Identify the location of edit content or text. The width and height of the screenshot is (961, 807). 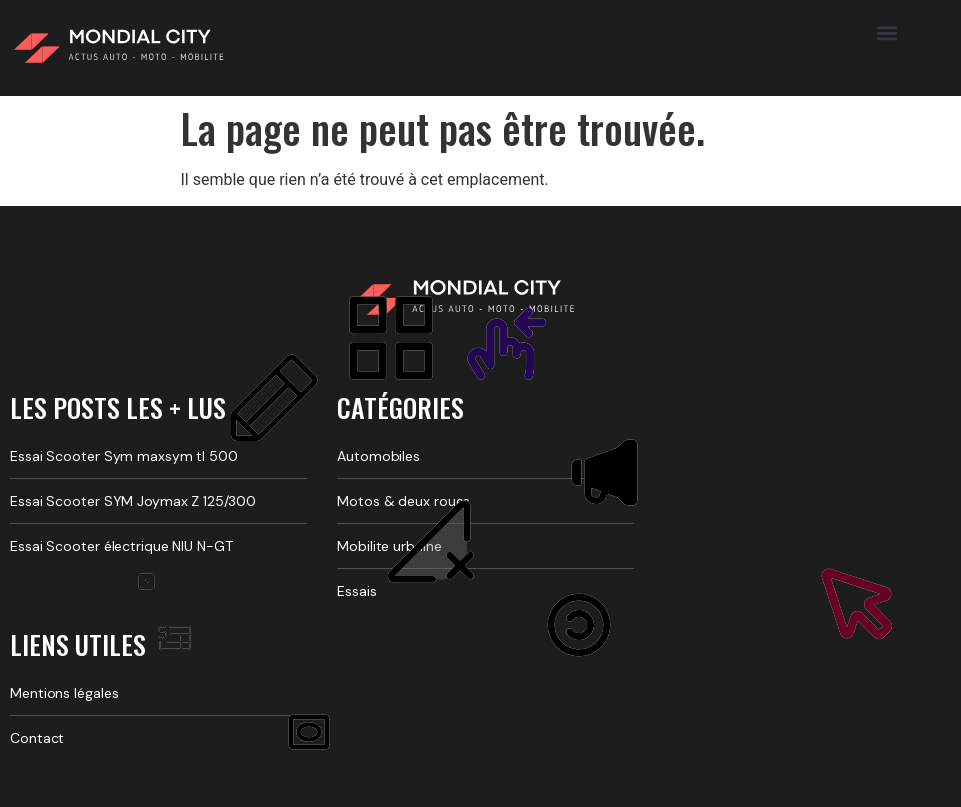
(272, 399).